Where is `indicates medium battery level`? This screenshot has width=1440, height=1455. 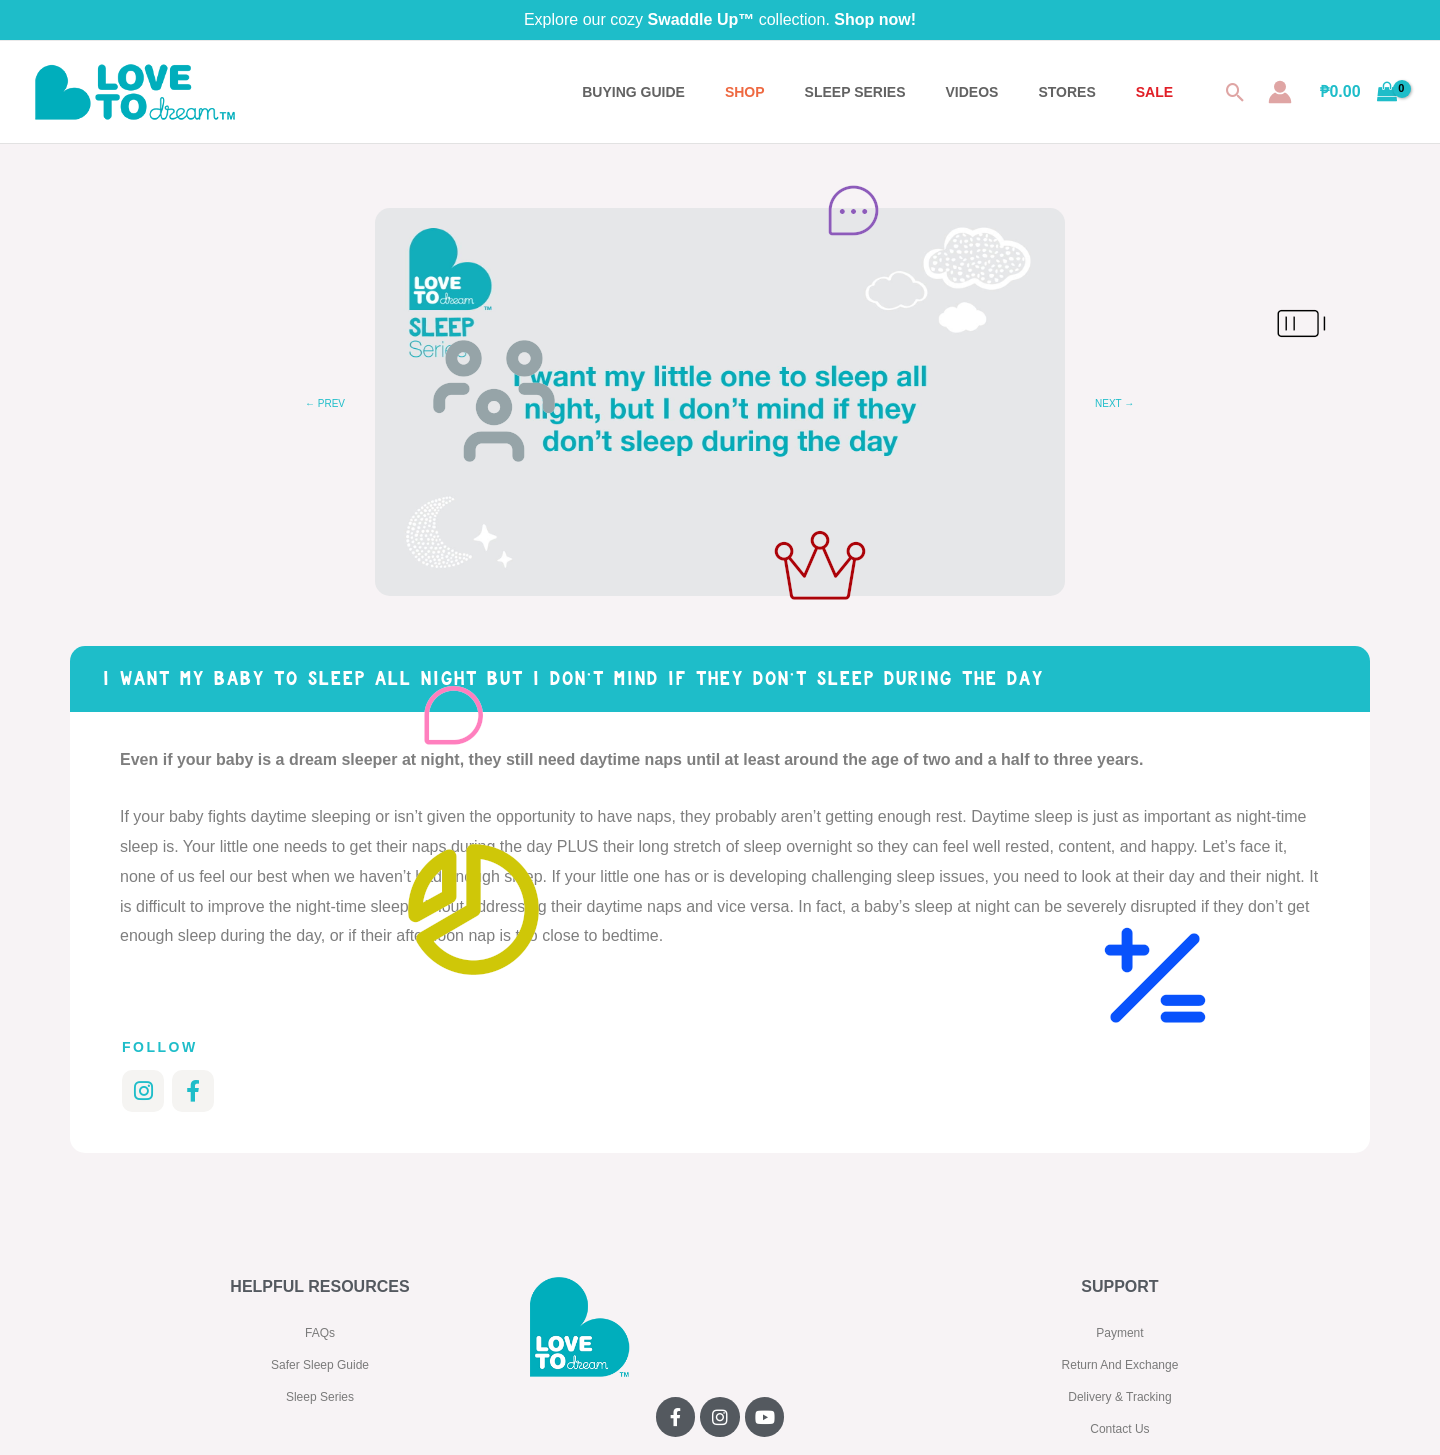
indicates medium battery level is located at coordinates (1300, 323).